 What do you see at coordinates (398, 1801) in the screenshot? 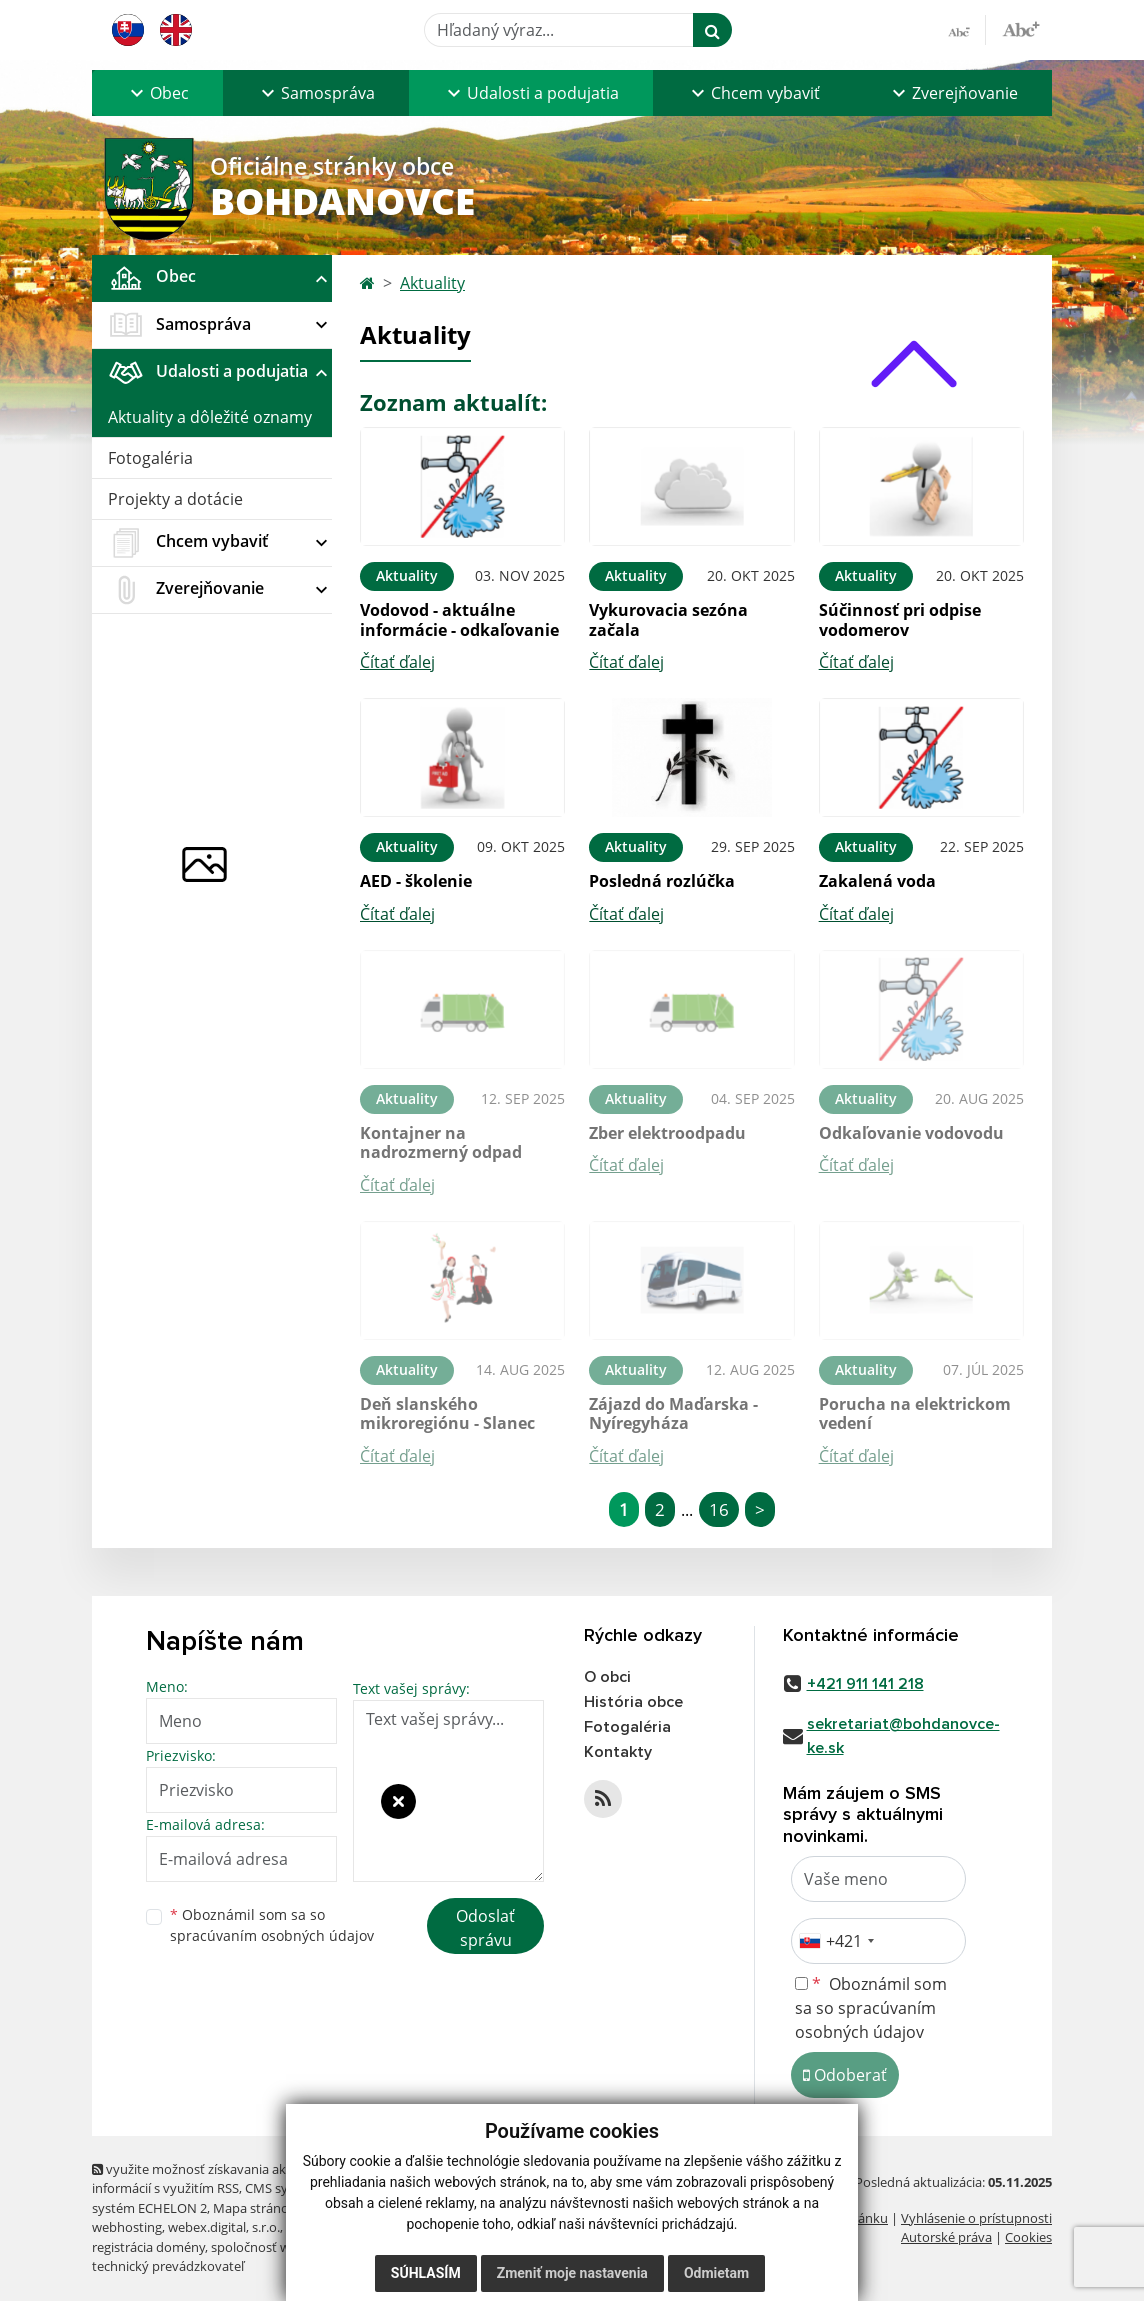
I see `close or dismiss a dialog` at bounding box center [398, 1801].